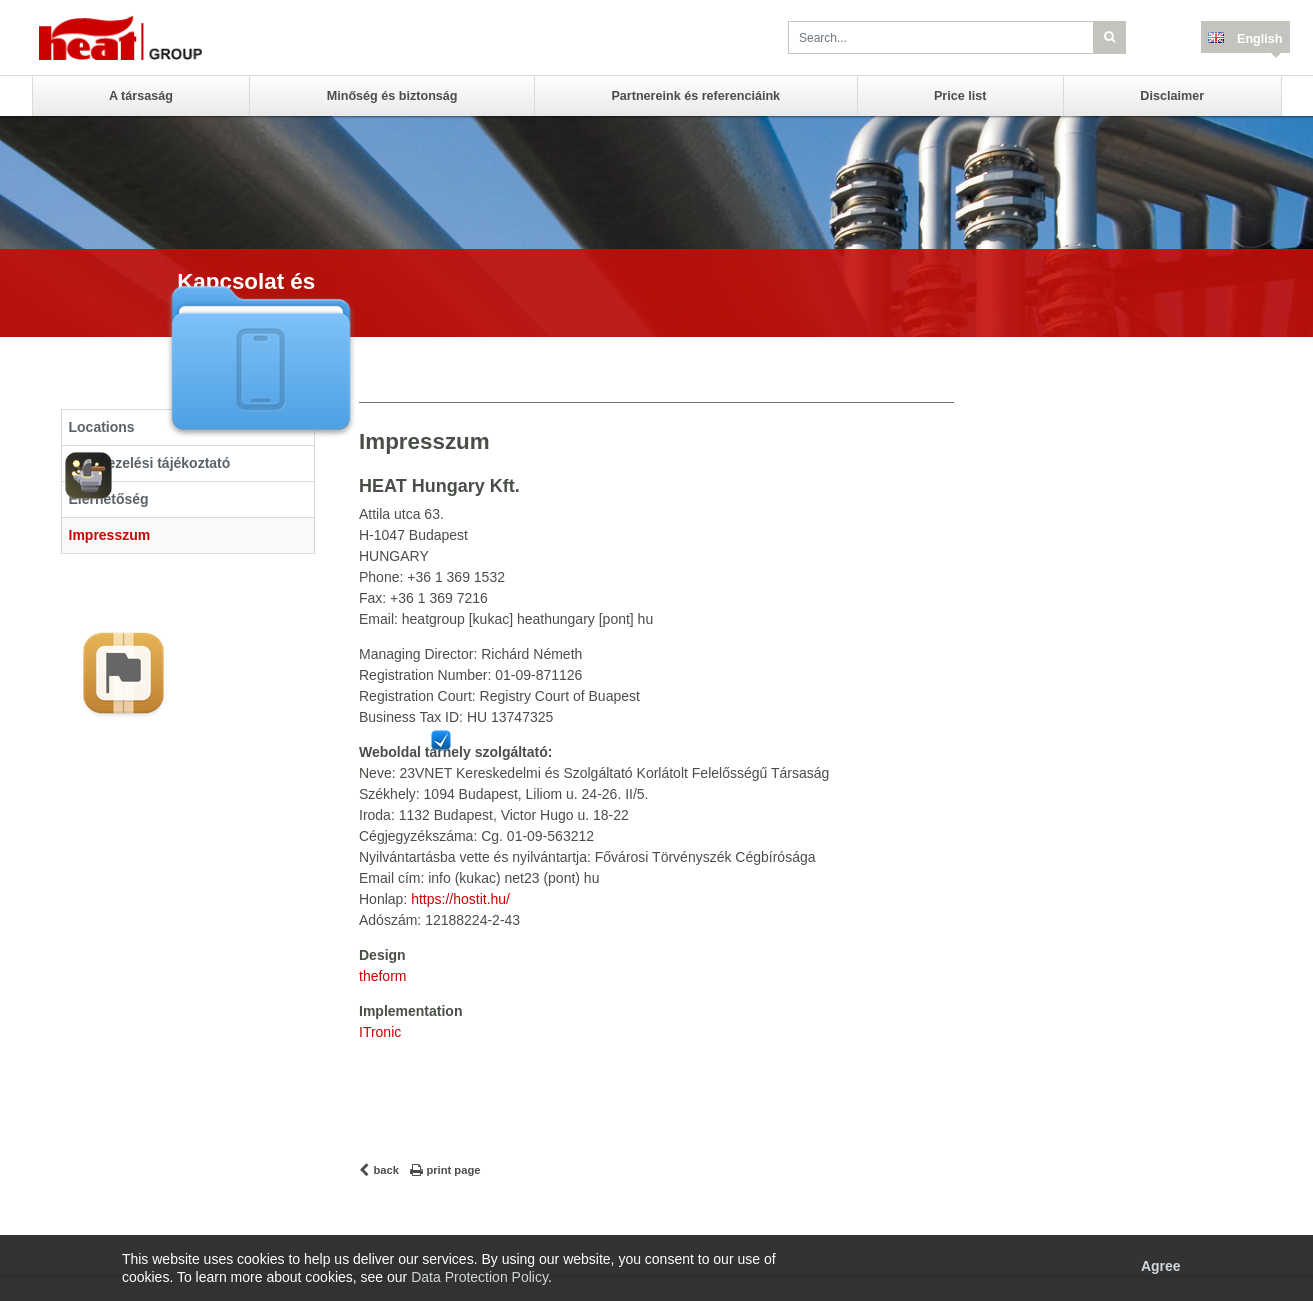  Describe the element at coordinates (88, 475) in the screenshot. I see `open forge sparks app for git forge notifications` at that location.